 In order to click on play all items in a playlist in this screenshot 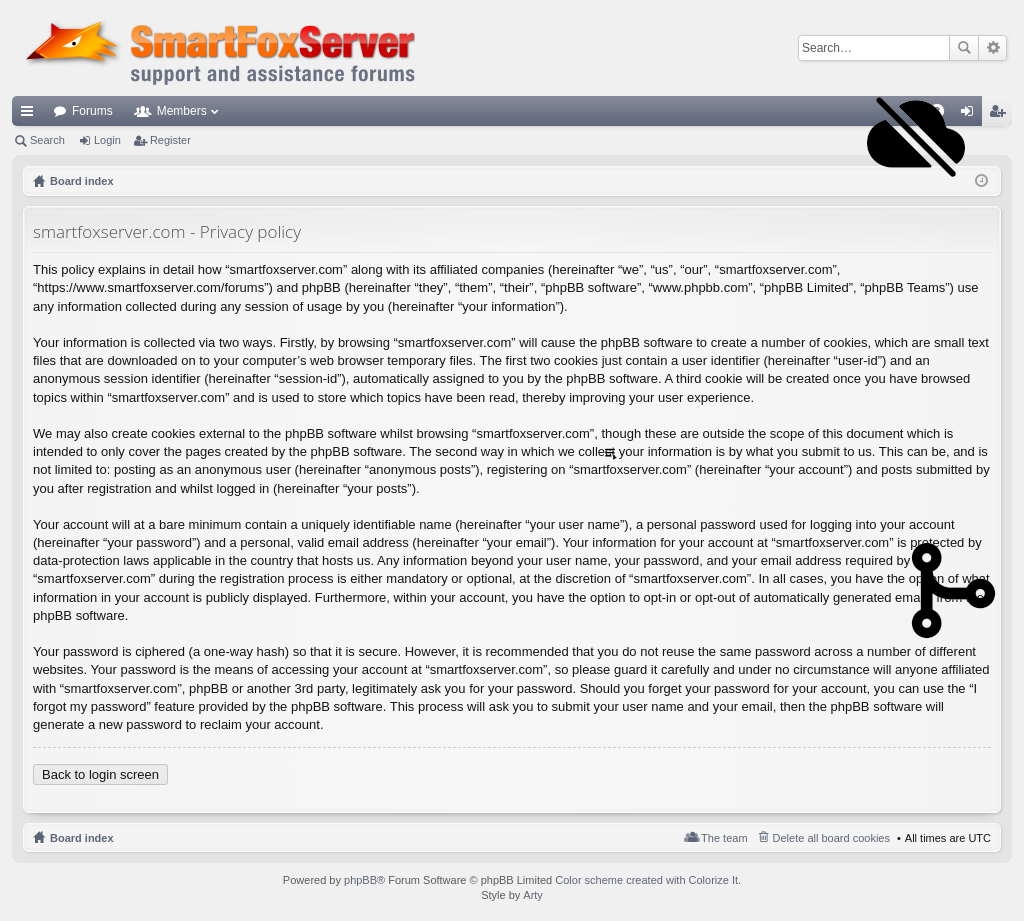, I will do `click(611, 453)`.